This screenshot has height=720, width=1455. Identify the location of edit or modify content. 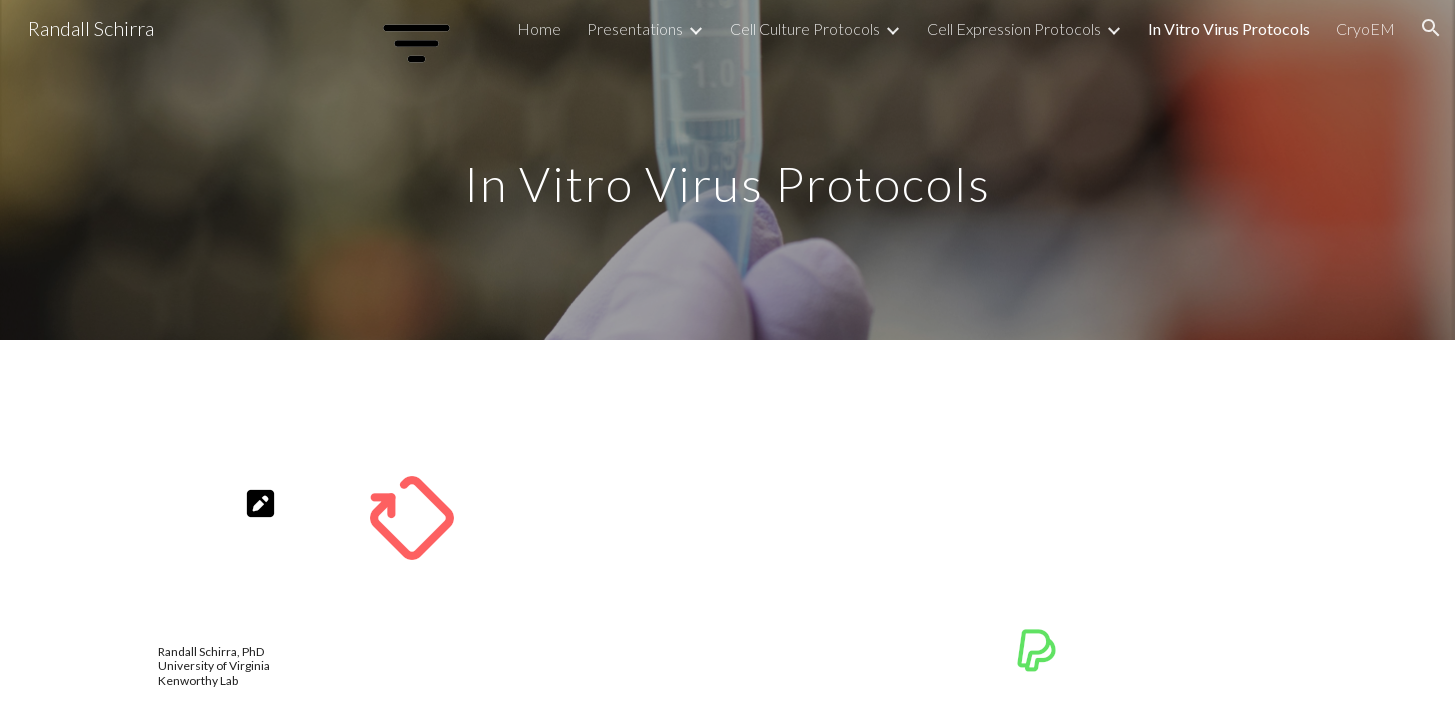
(260, 503).